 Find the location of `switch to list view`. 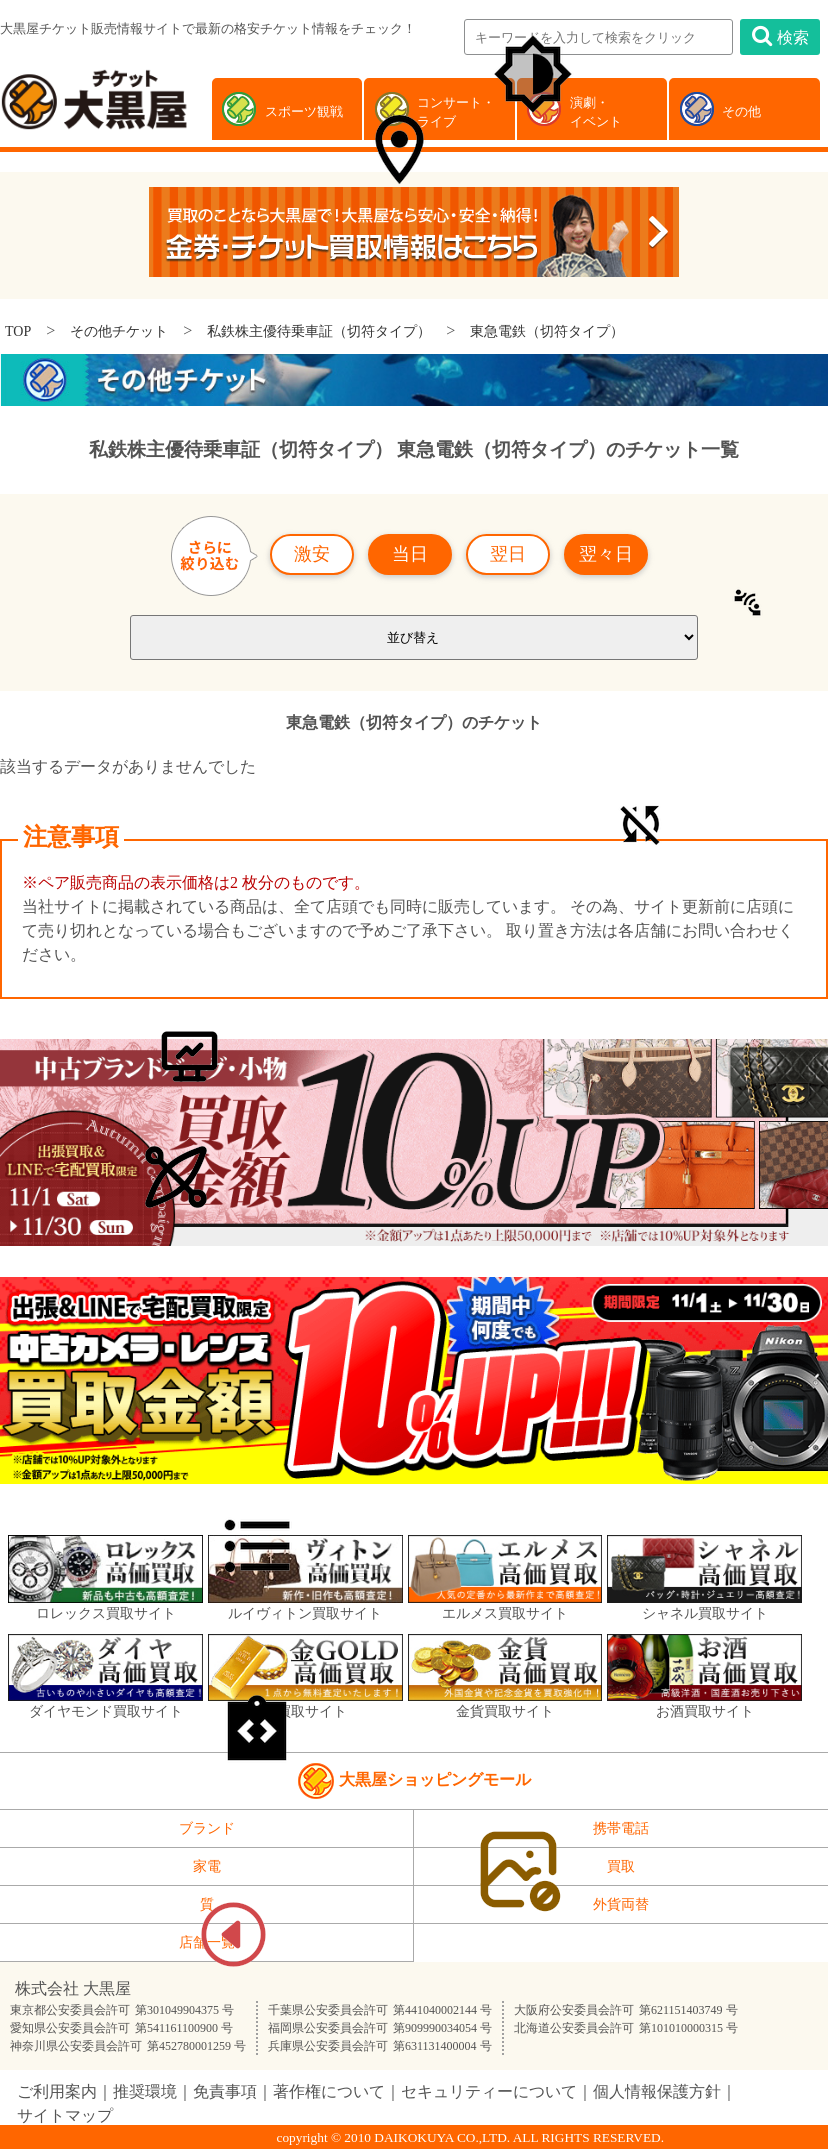

switch to list view is located at coordinates (258, 1546).